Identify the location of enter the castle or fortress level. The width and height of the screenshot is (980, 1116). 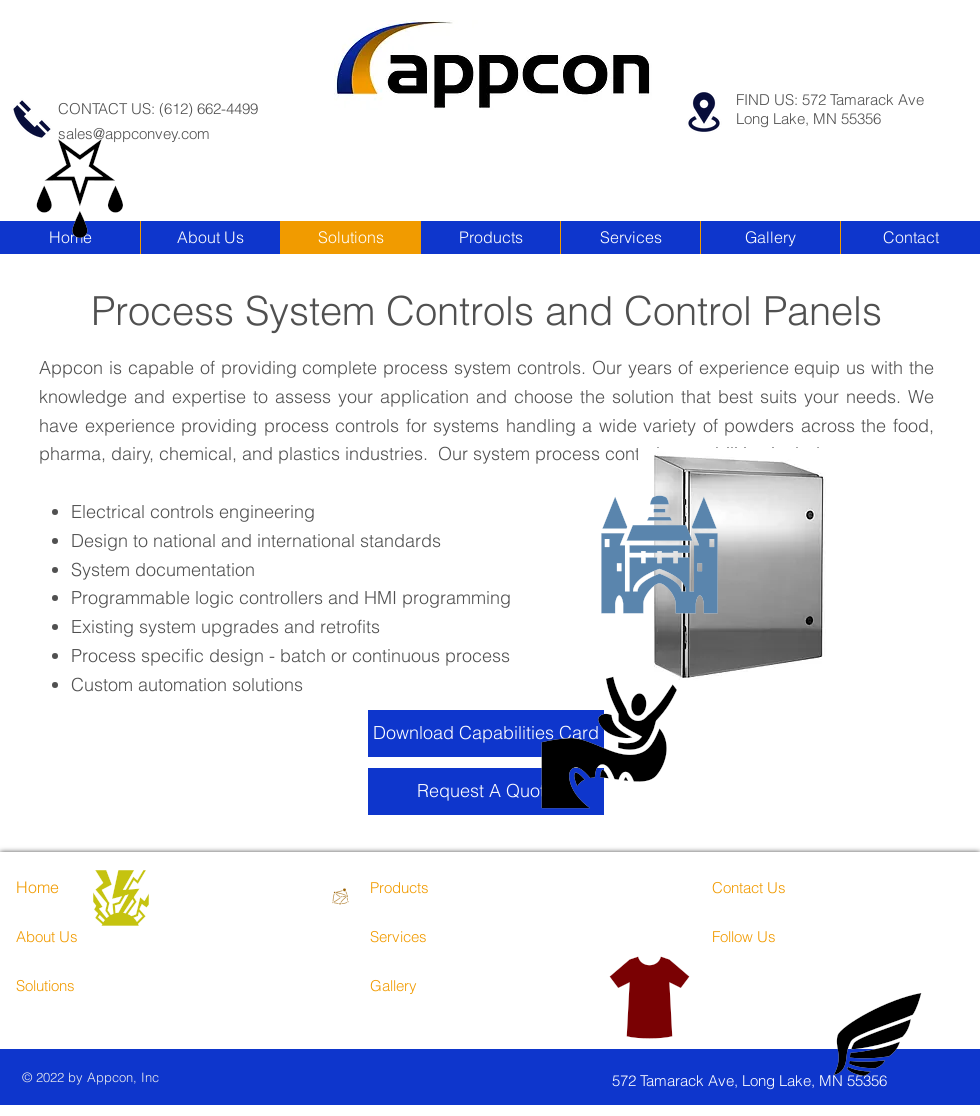
(659, 554).